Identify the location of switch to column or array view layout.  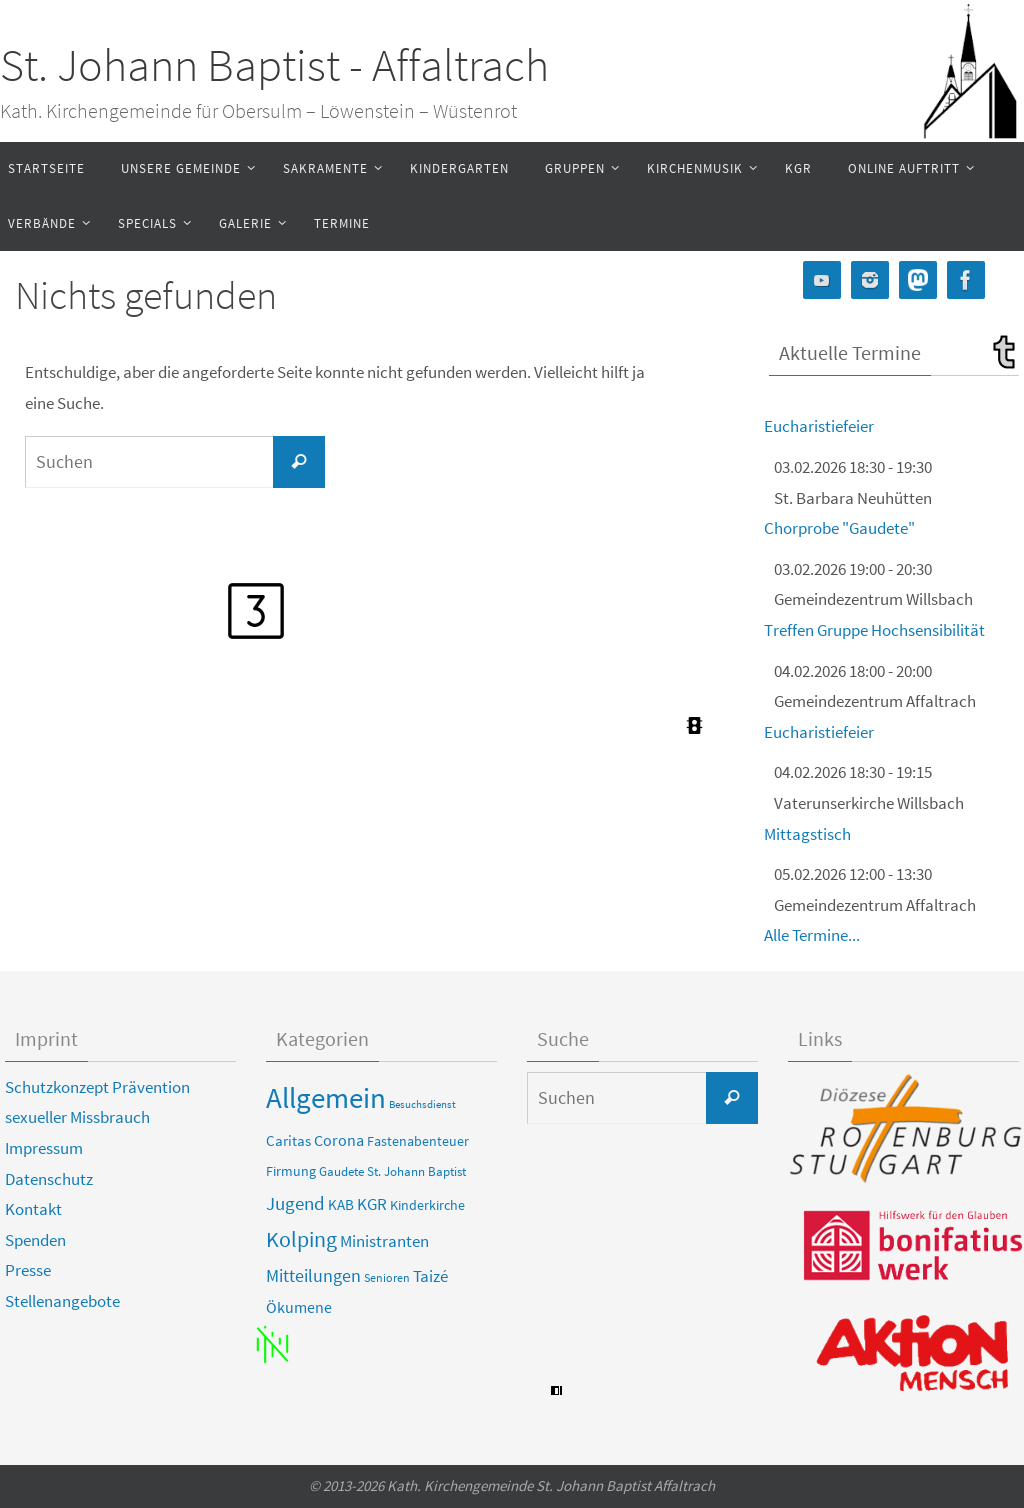
(556, 1391).